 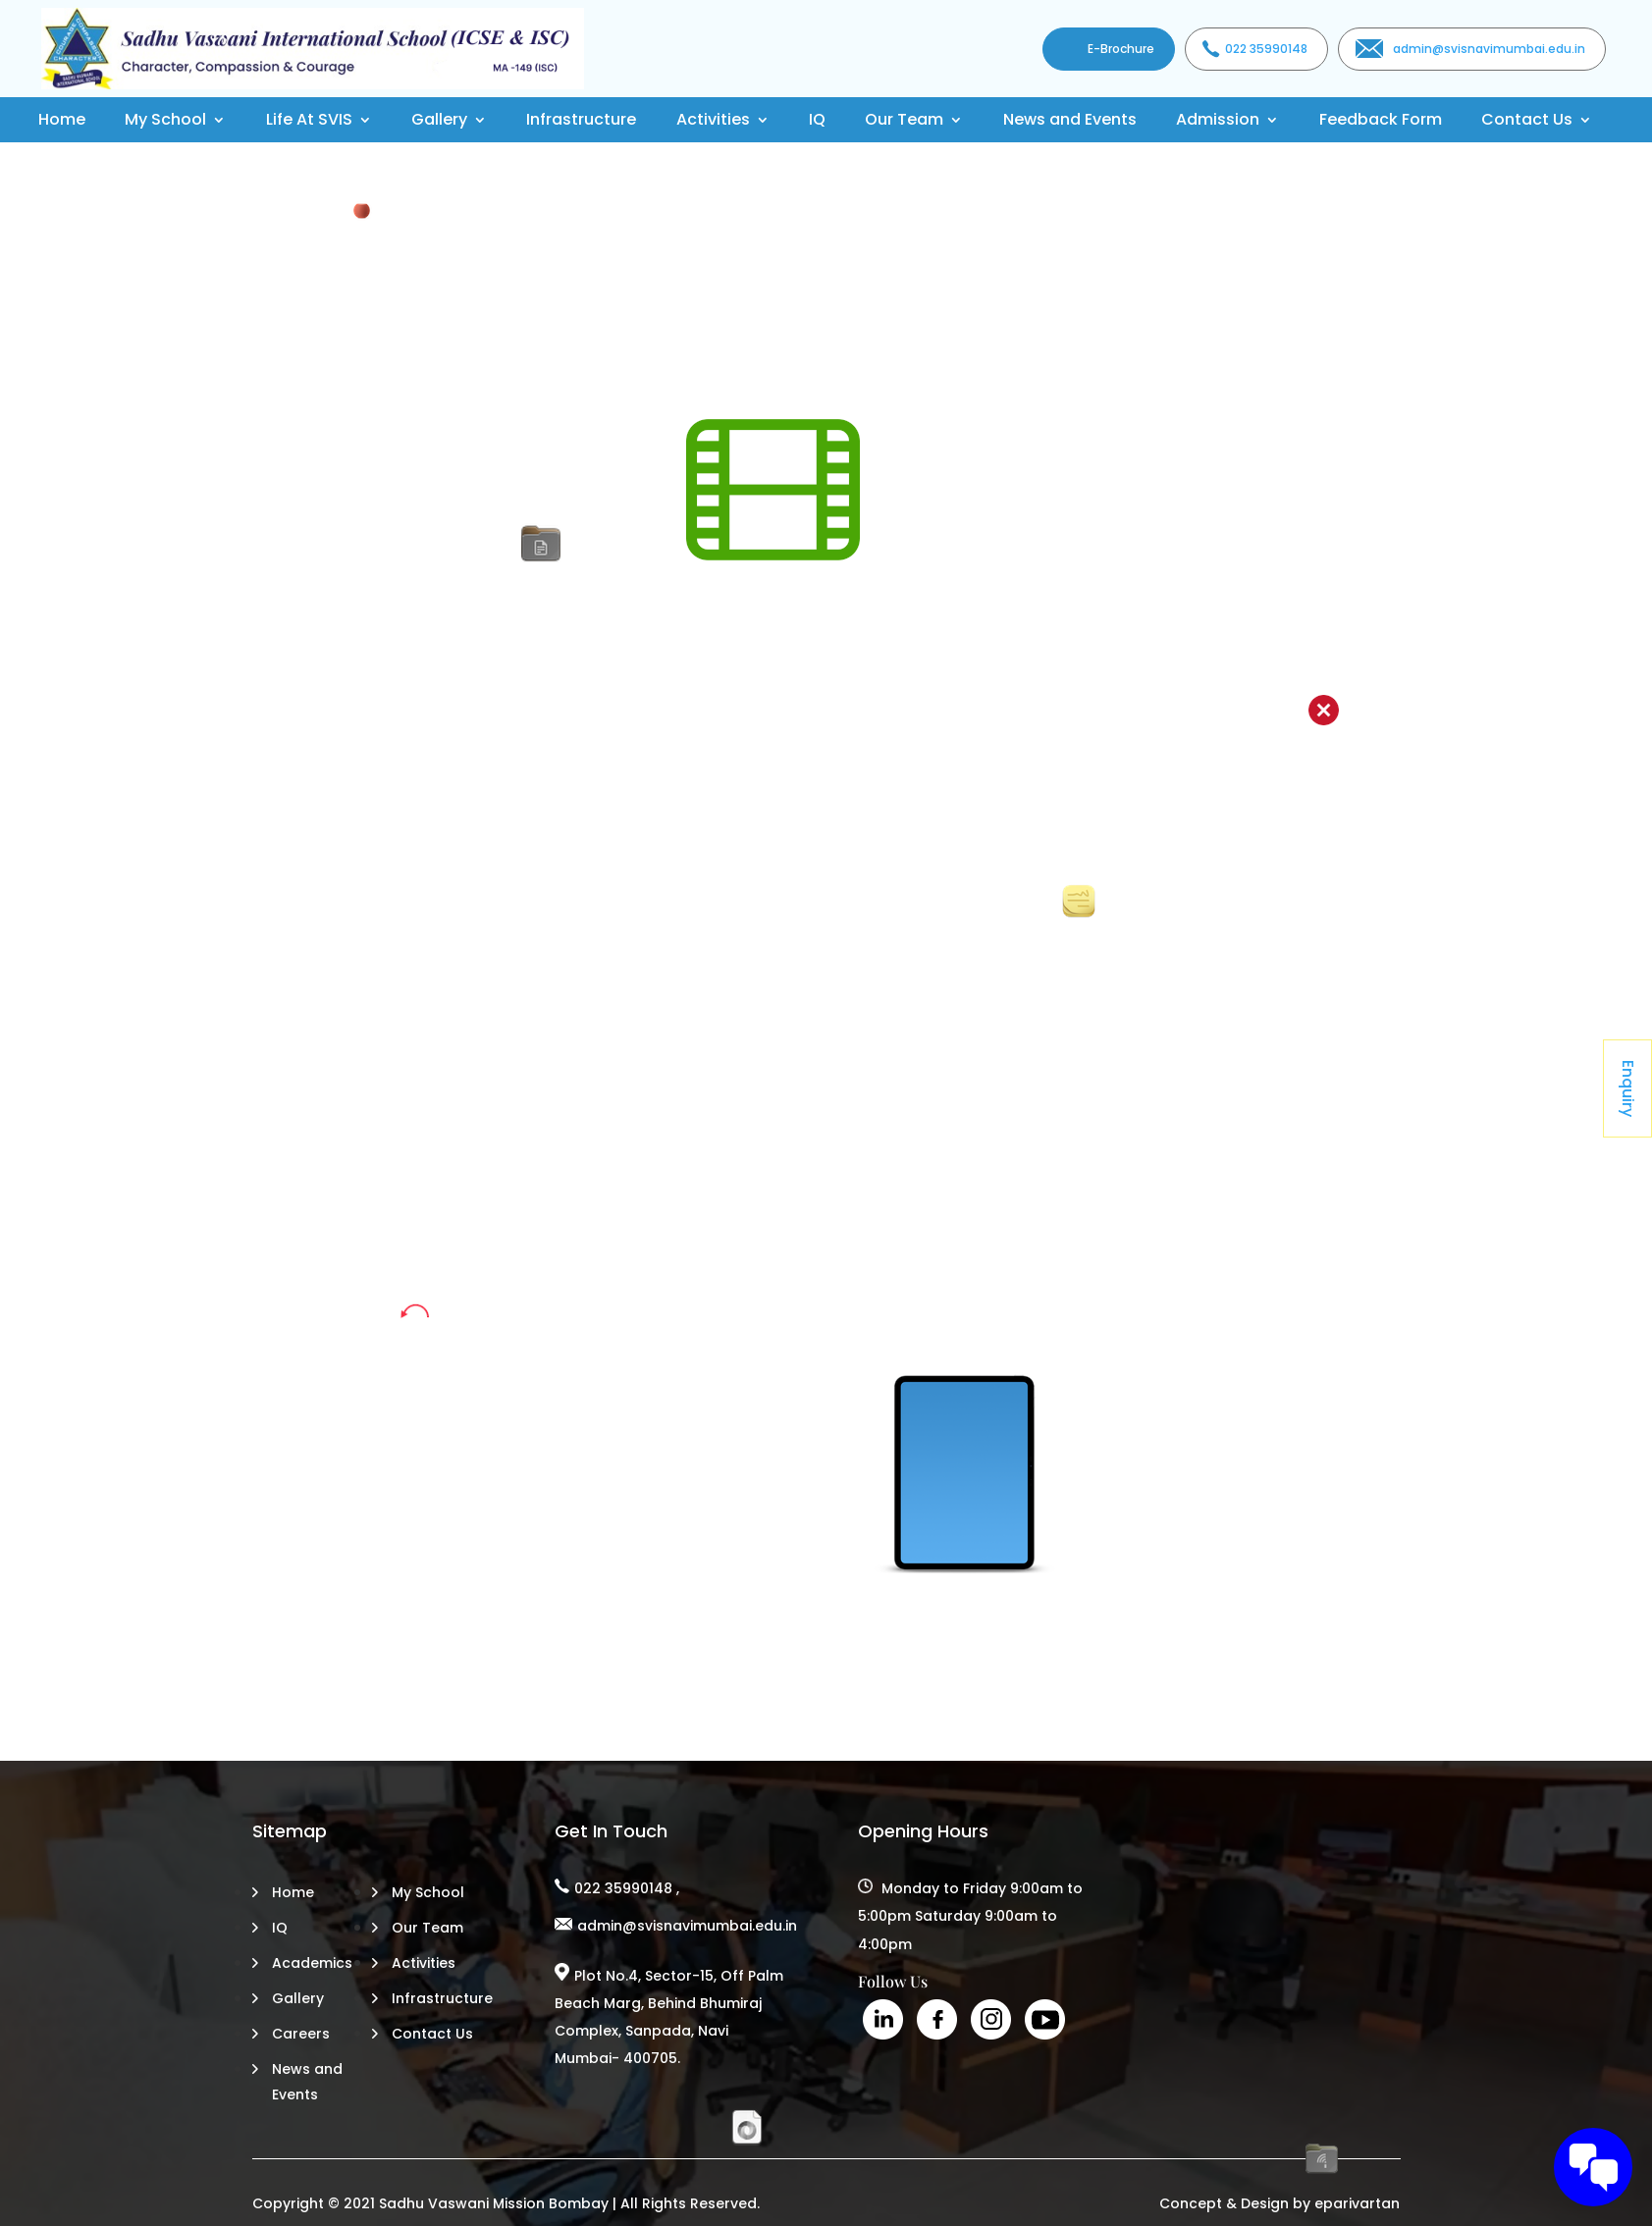 What do you see at coordinates (773, 495) in the screenshot?
I see `open video player application` at bounding box center [773, 495].